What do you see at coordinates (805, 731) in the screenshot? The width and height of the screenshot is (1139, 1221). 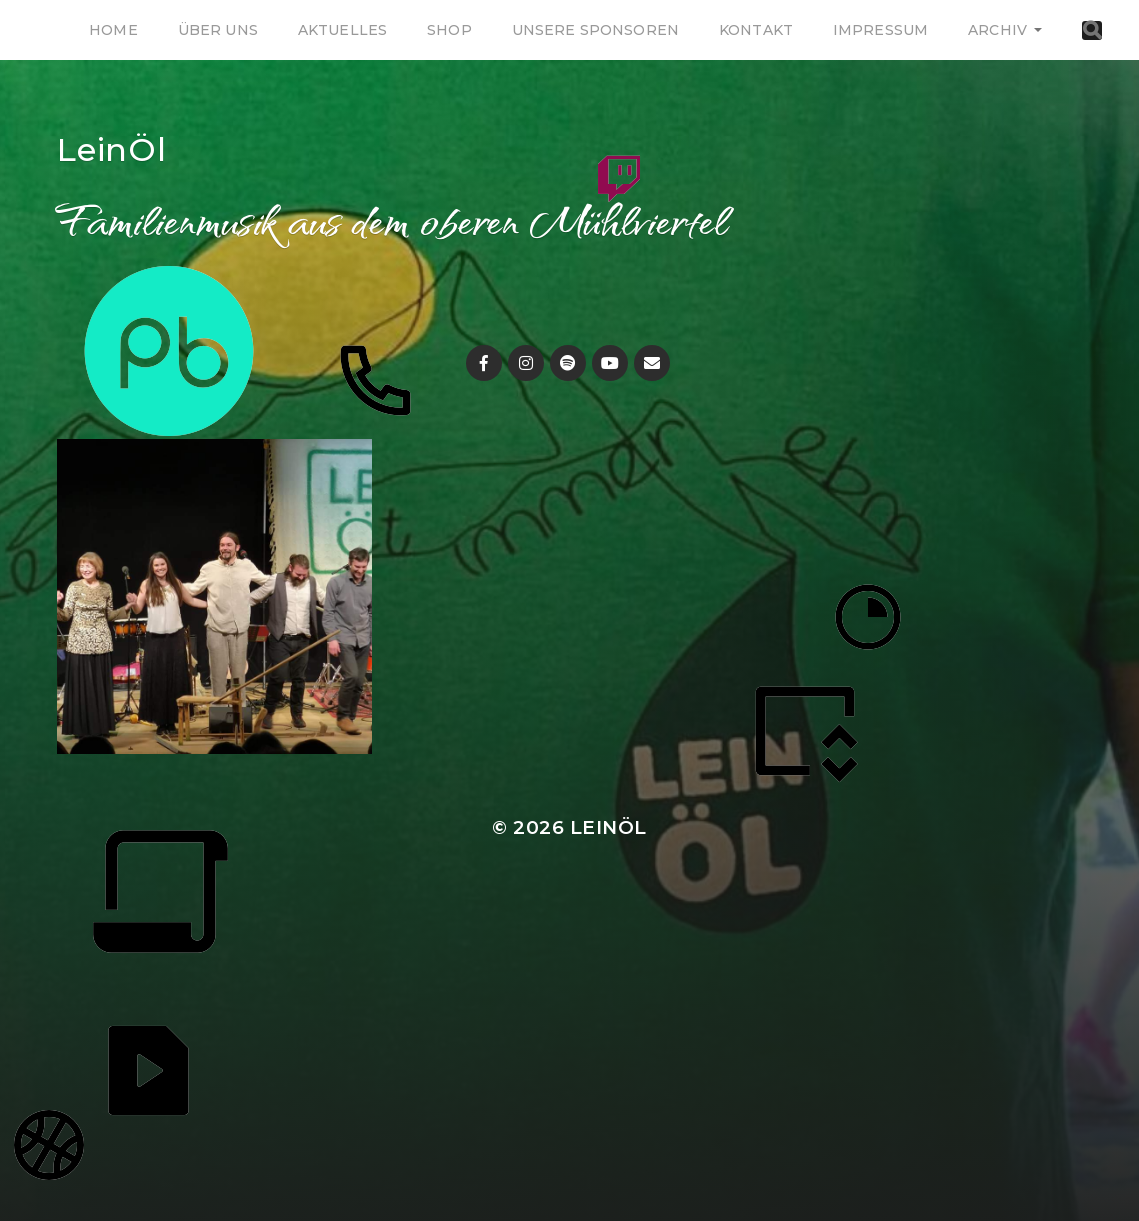 I see `open a dropdown menu to select from options` at bounding box center [805, 731].